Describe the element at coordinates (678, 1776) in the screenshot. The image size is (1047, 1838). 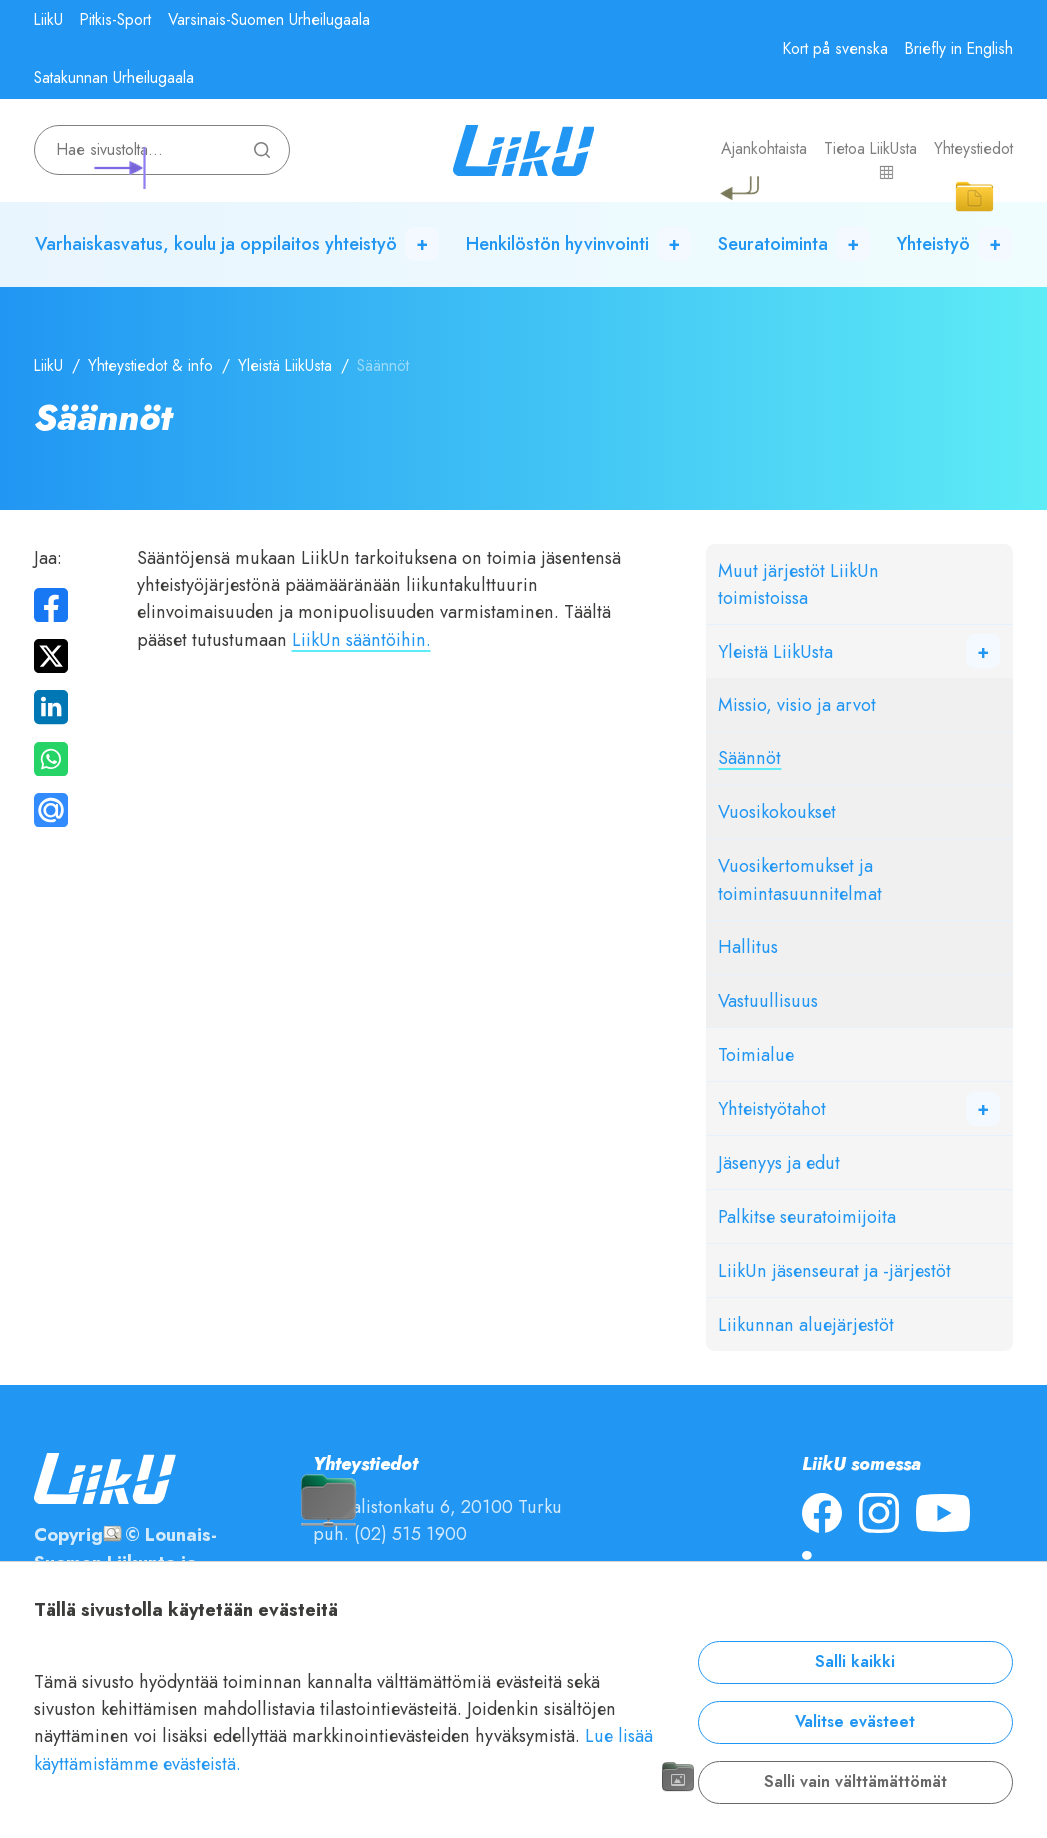
I see `open your pictures folder` at that location.